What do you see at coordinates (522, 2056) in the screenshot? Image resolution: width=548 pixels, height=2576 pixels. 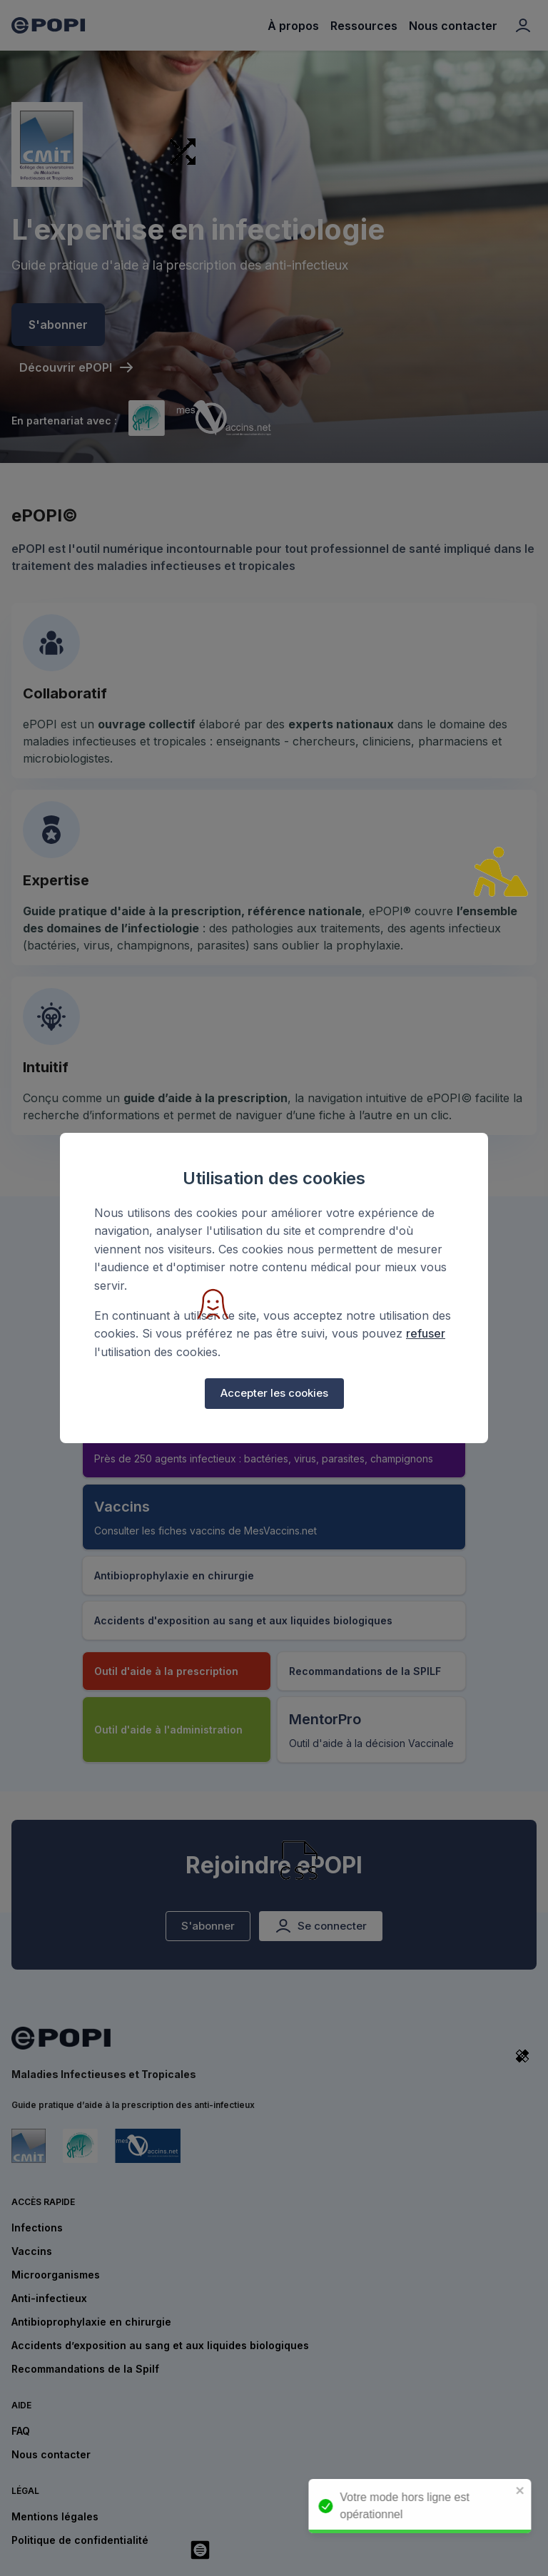 I see `apply healing or repair tool` at bounding box center [522, 2056].